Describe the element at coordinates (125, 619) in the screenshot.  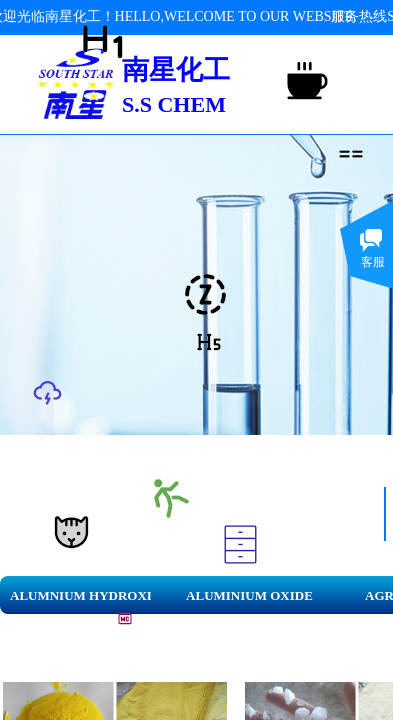
I see `indicates restroom or water closet location` at that location.